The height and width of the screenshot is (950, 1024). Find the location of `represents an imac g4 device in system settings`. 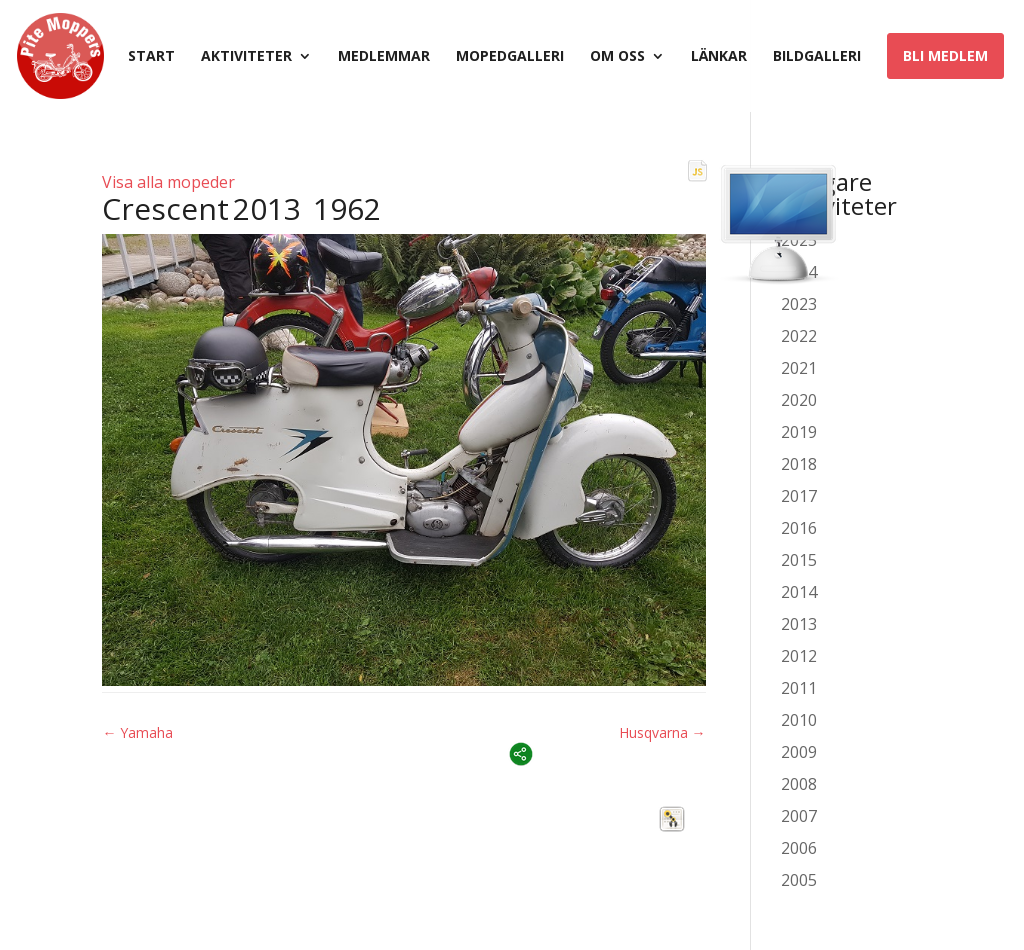

represents an imac g4 device in system settings is located at coordinates (778, 220).